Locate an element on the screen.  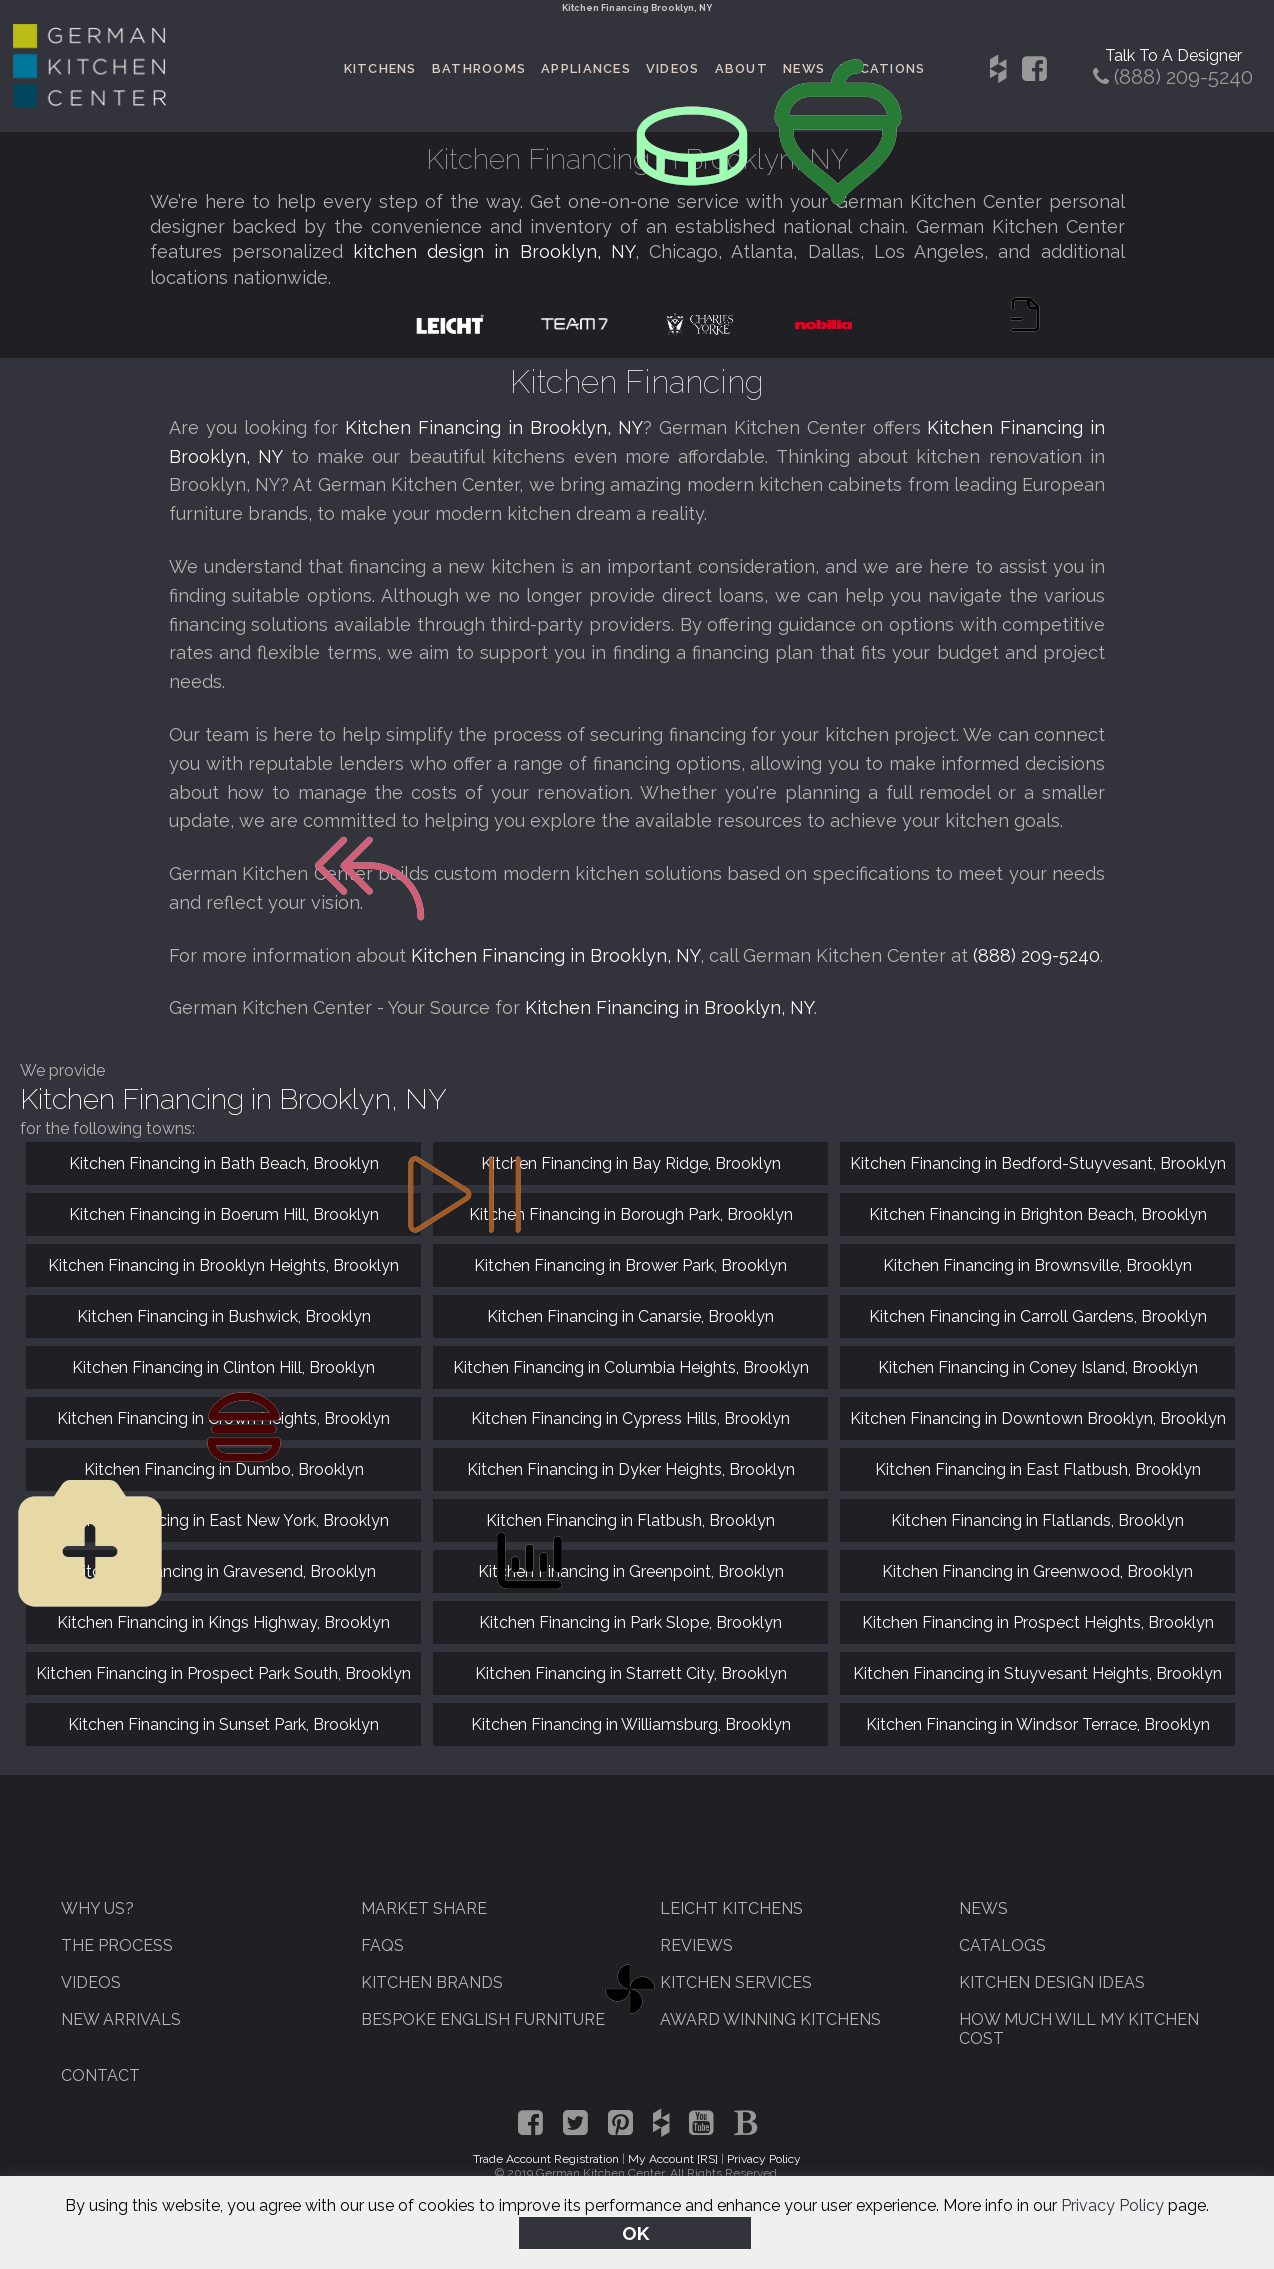
reply all to a message or email is located at coordinates (369, 878).